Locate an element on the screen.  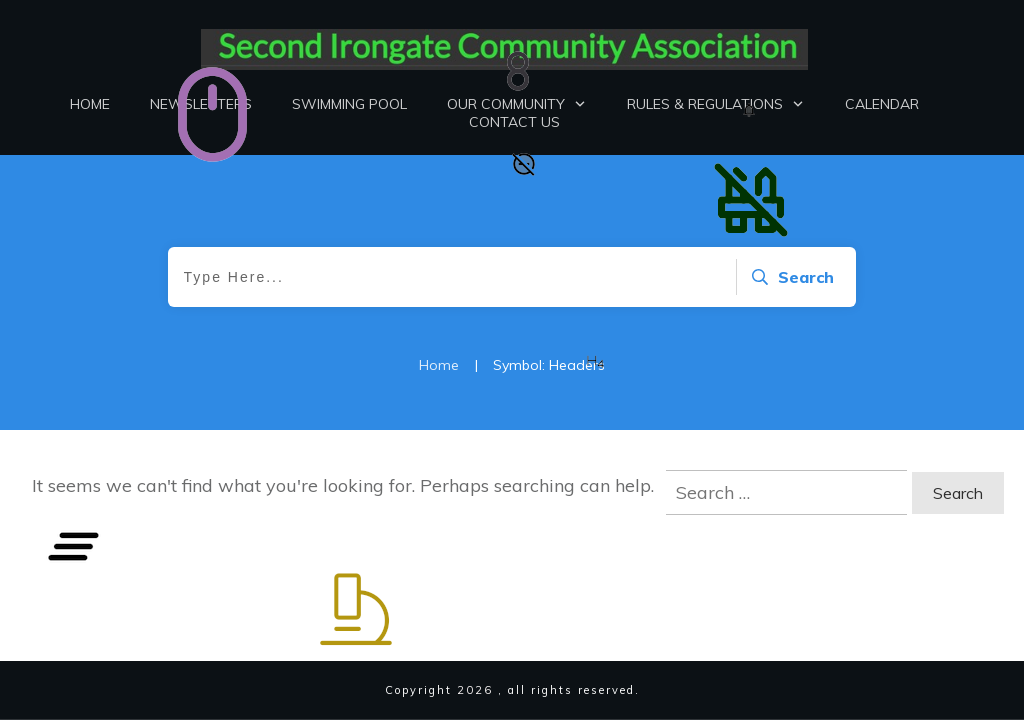
disable do not disturb mode is located at coordinates (524, 164).